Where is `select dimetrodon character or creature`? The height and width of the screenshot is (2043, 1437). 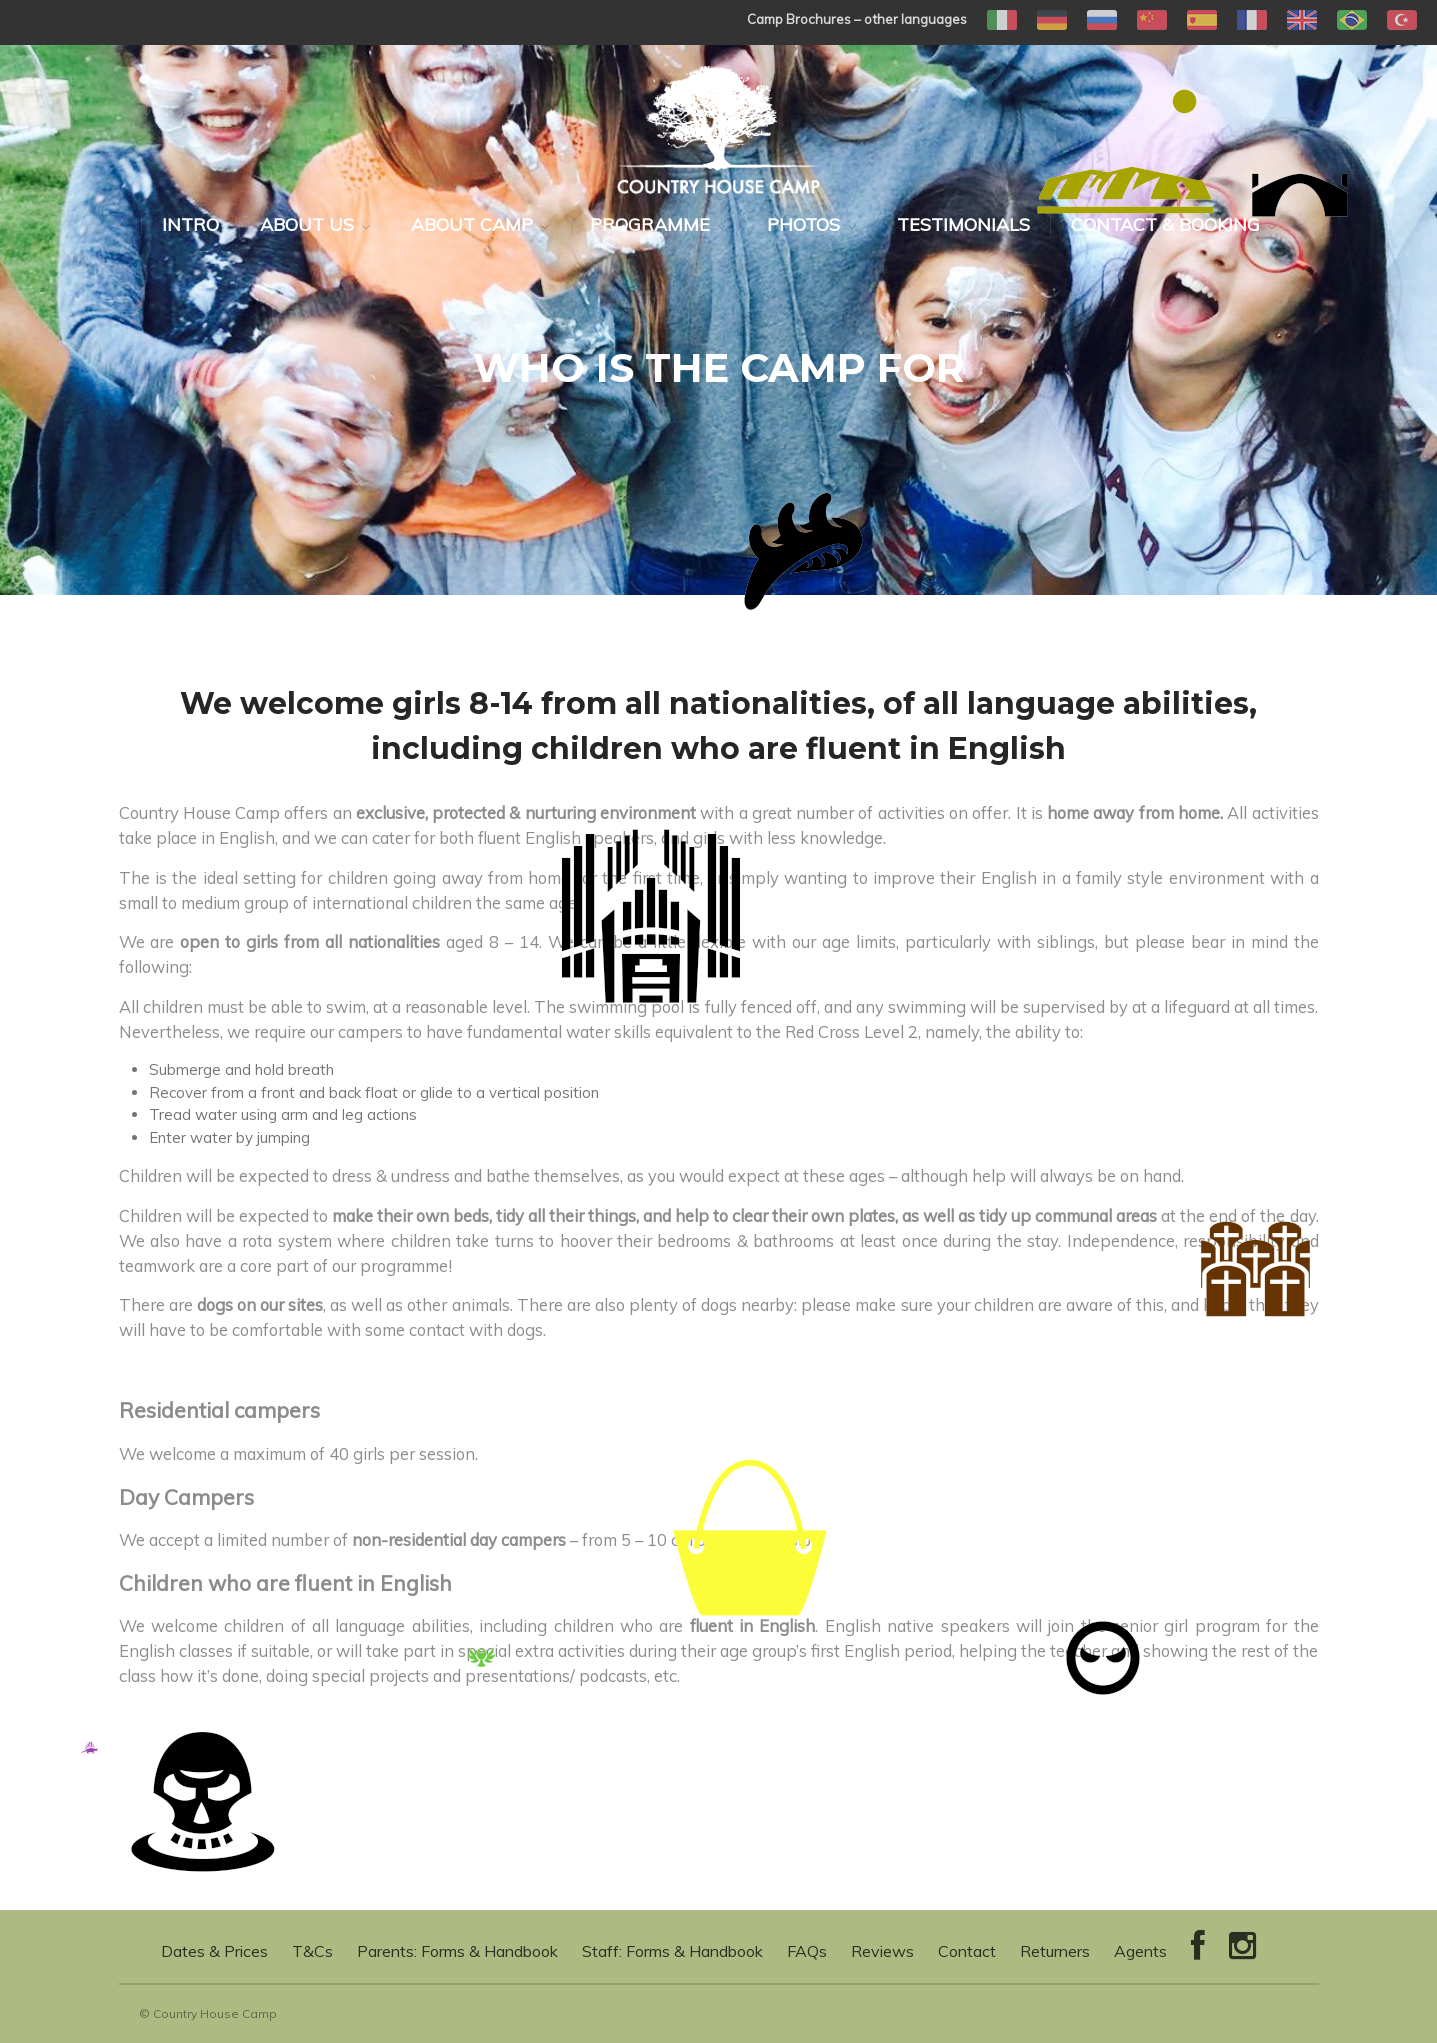
select dimetrodon character or creature is located at coordinates (89, 1747).